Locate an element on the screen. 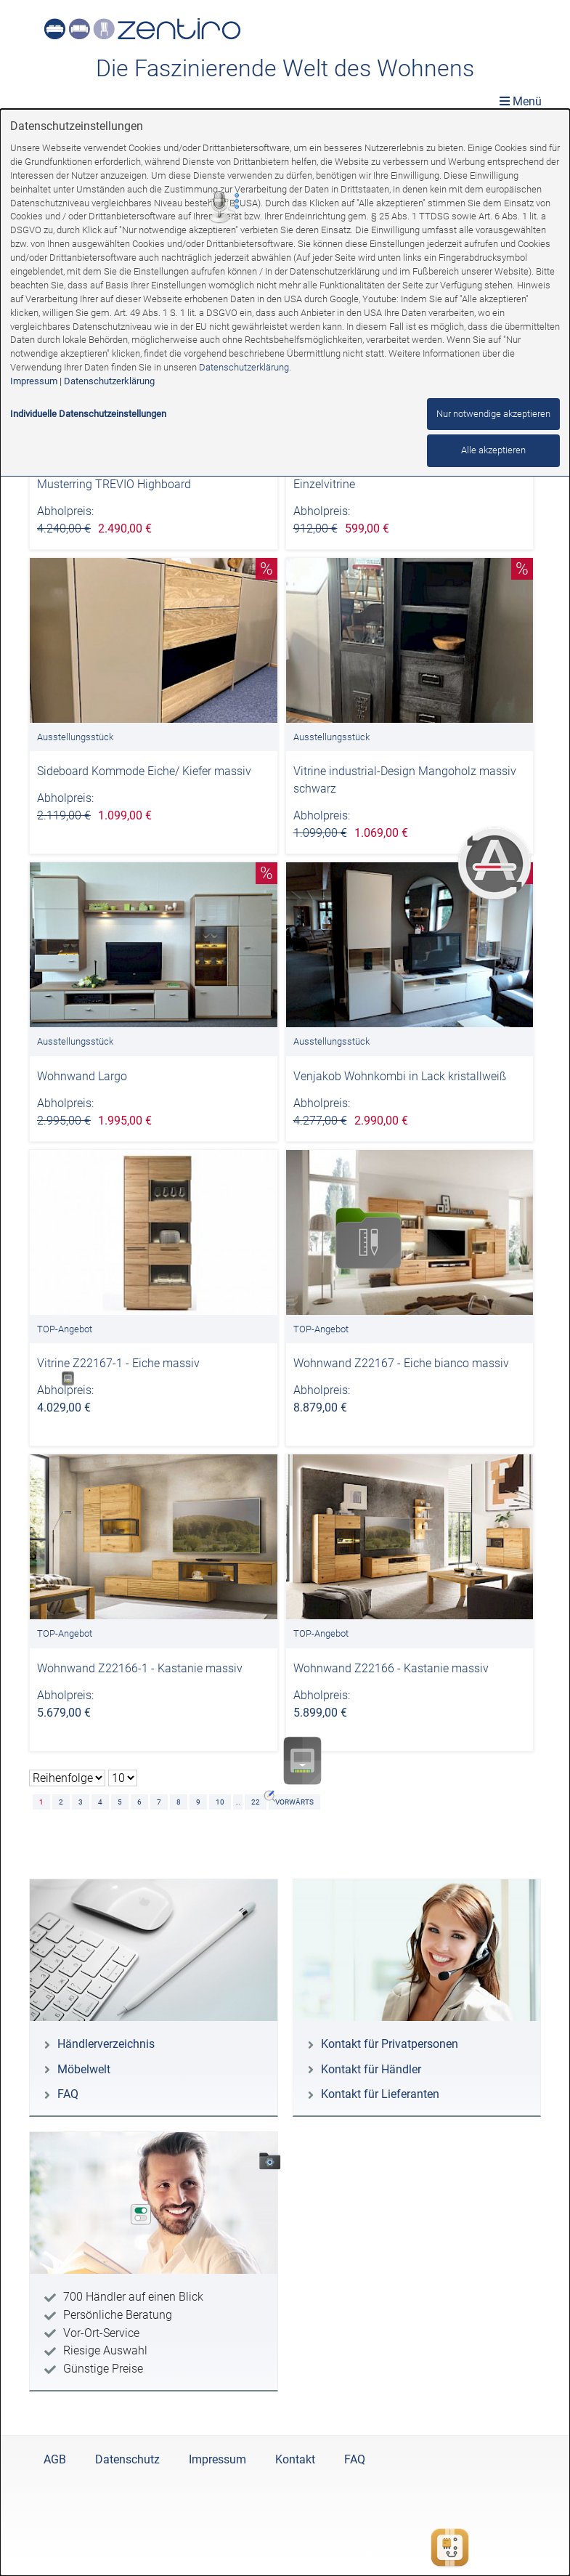  open find and replace tool is located at coordinates (269, 1796).